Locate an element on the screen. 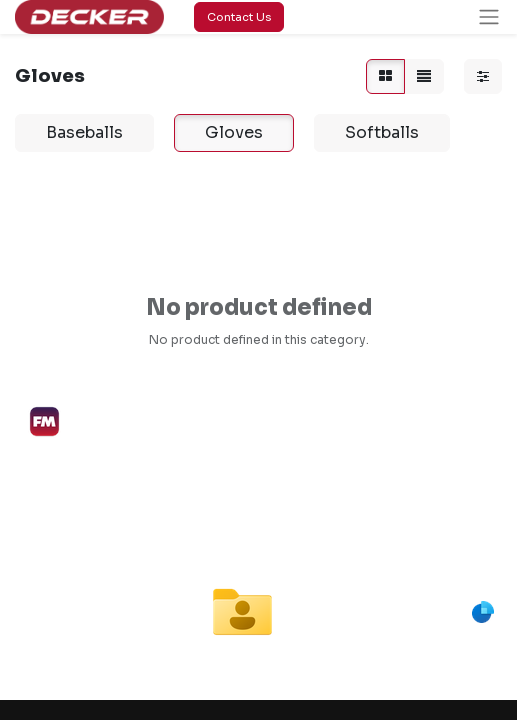  open football manager app is located at coordinates (44, 421).